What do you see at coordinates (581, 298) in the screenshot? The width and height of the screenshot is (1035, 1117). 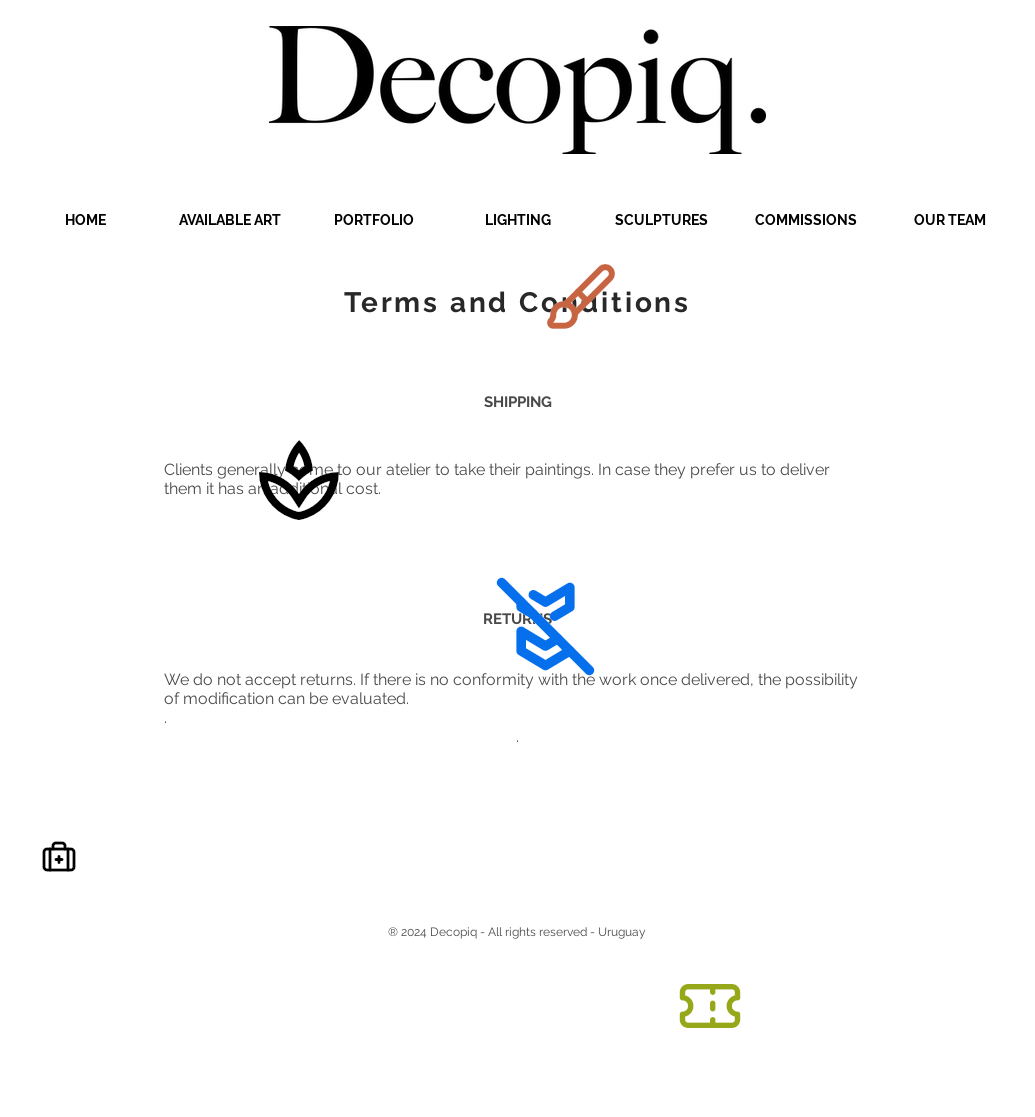 I see `access drawing or painting tools` at bounding box center [581, 298].